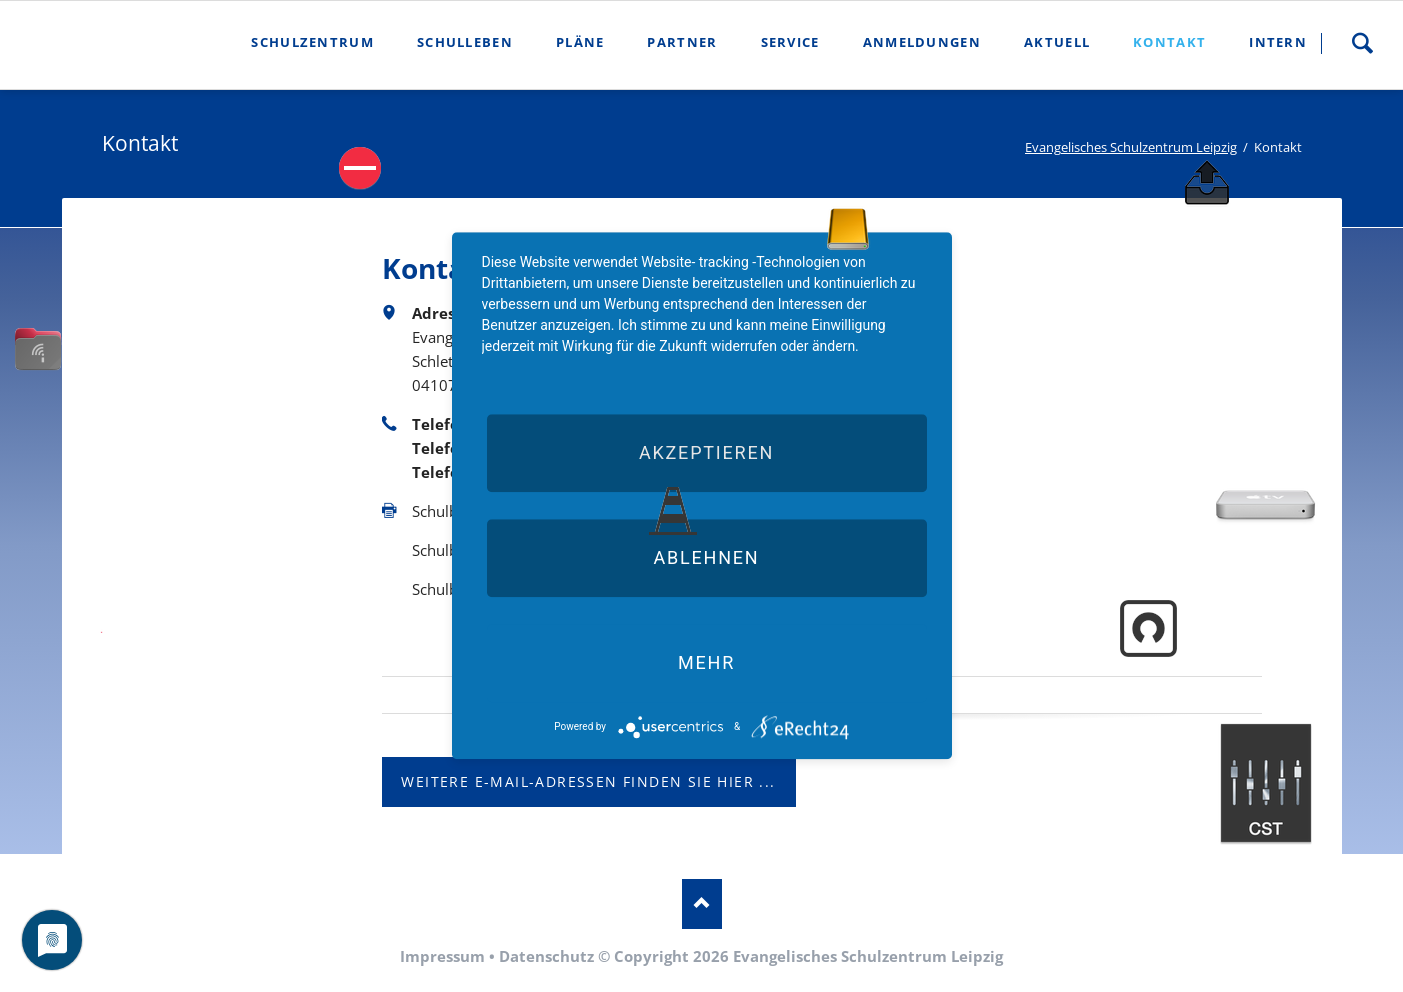  I want to click on open sound and audio preferences, so click(93, 621).